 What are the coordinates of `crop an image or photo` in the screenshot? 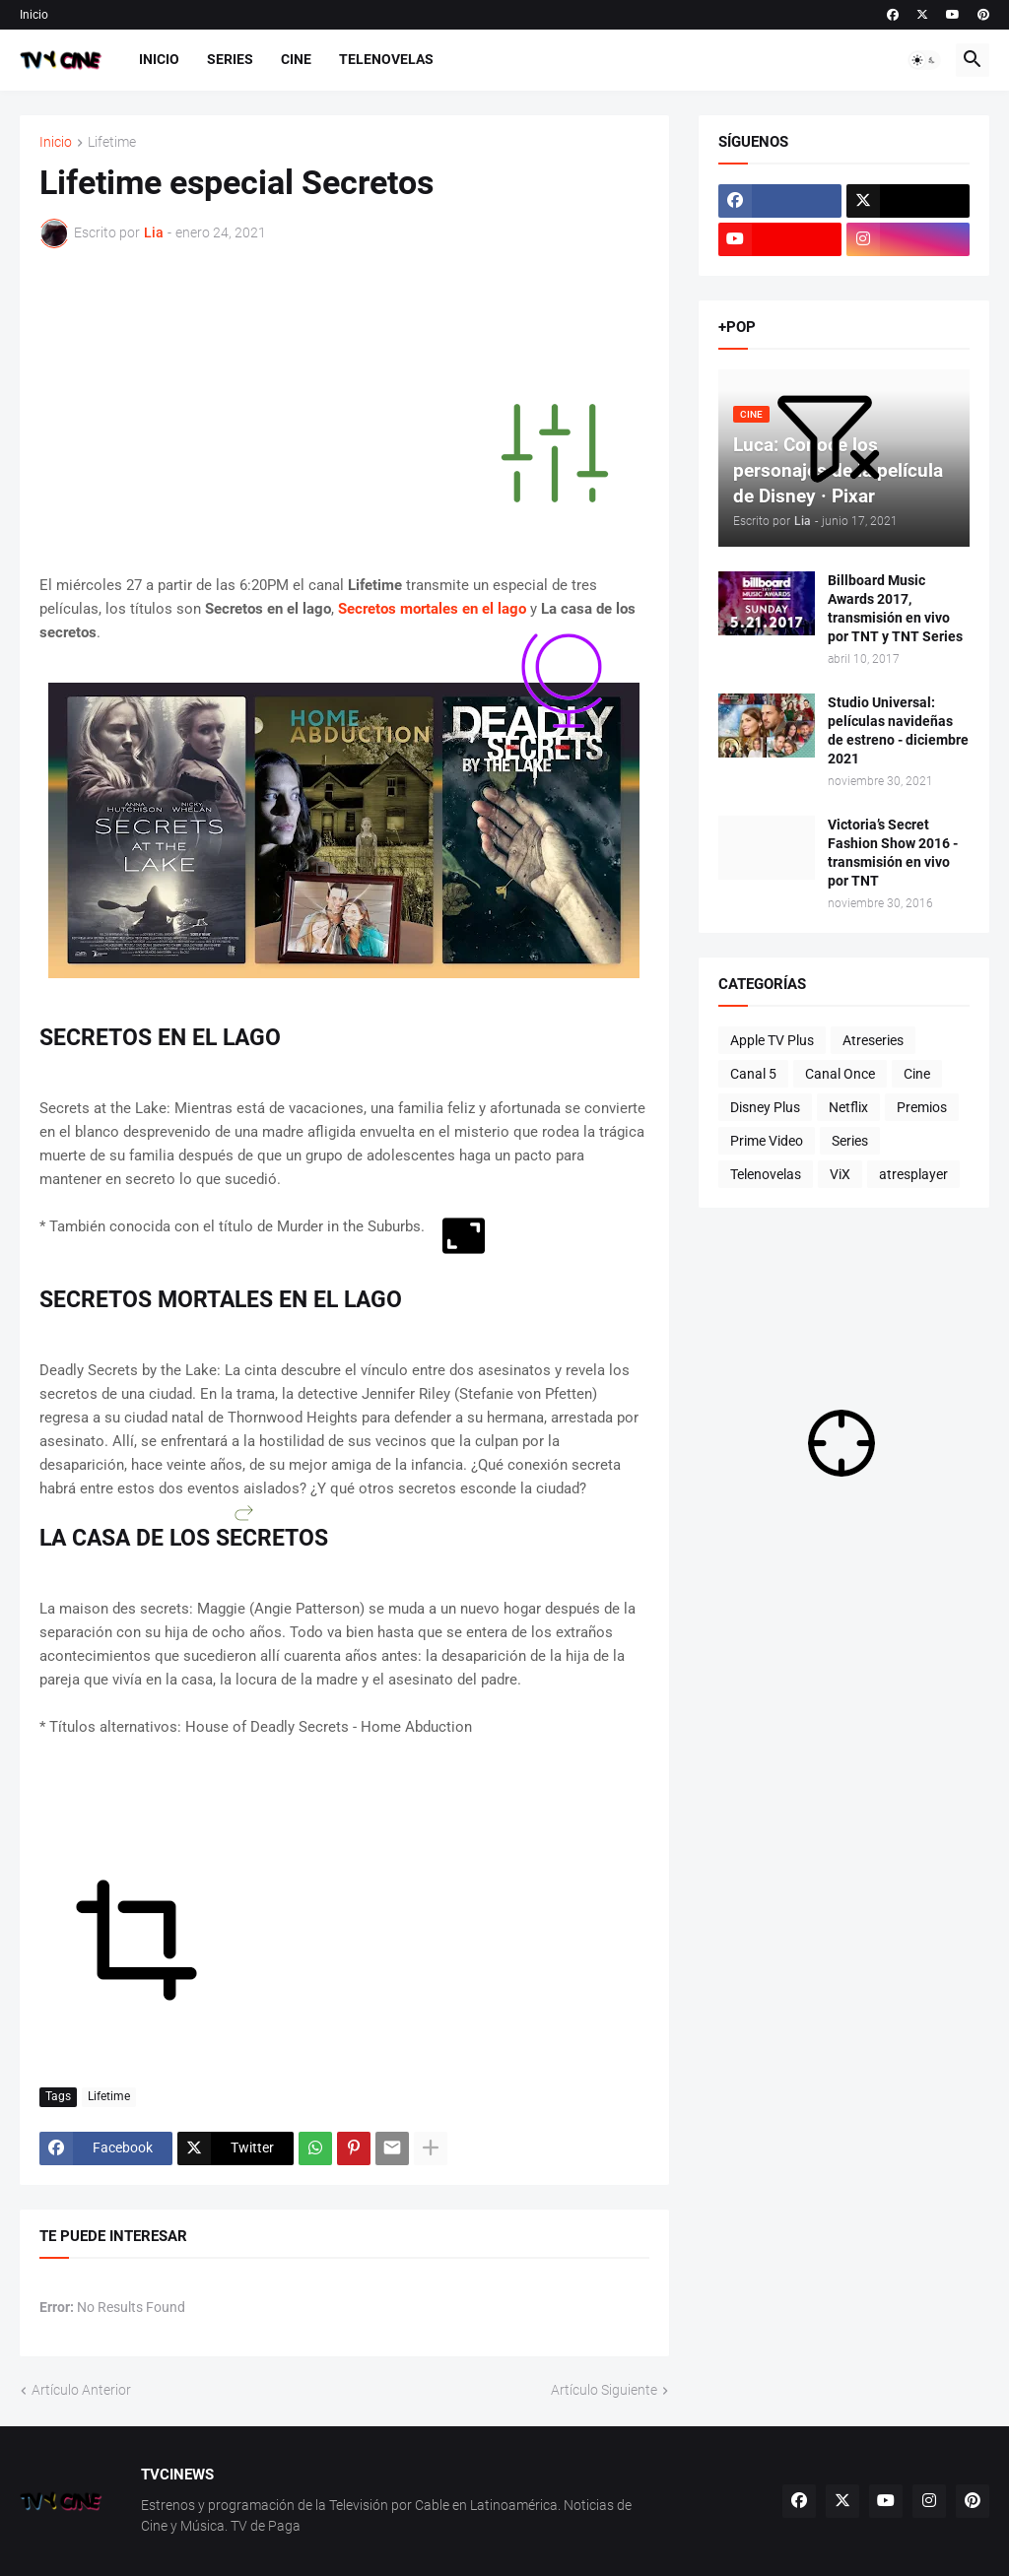 It's located at (136, 1940).